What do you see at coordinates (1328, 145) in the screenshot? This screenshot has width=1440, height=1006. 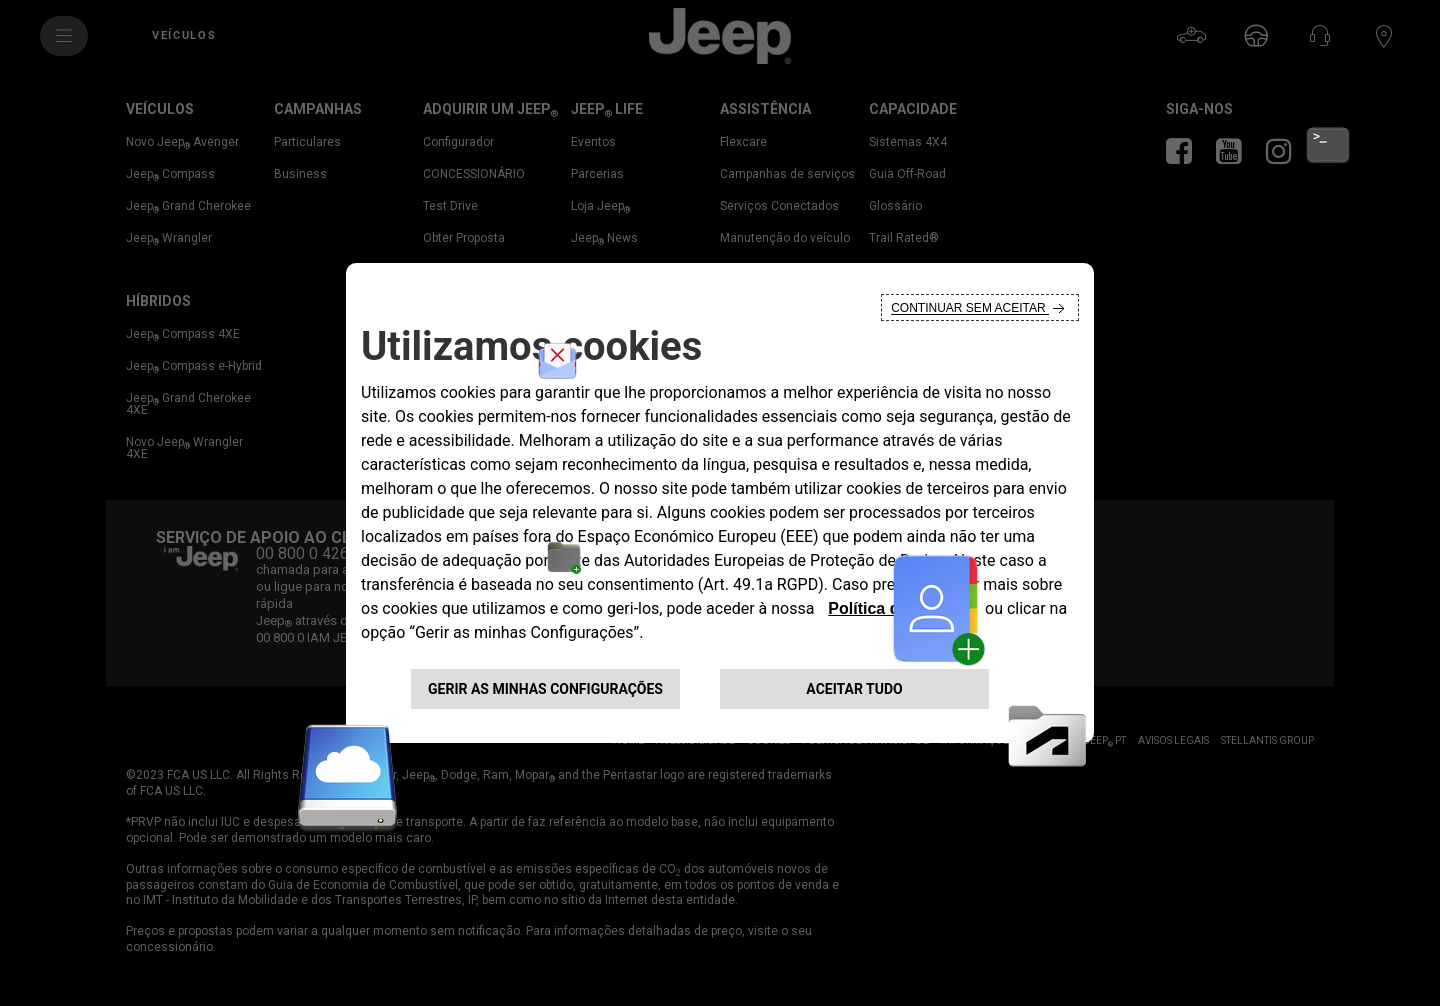 I see `open the terminal application` at bounding box center [1328, 145].